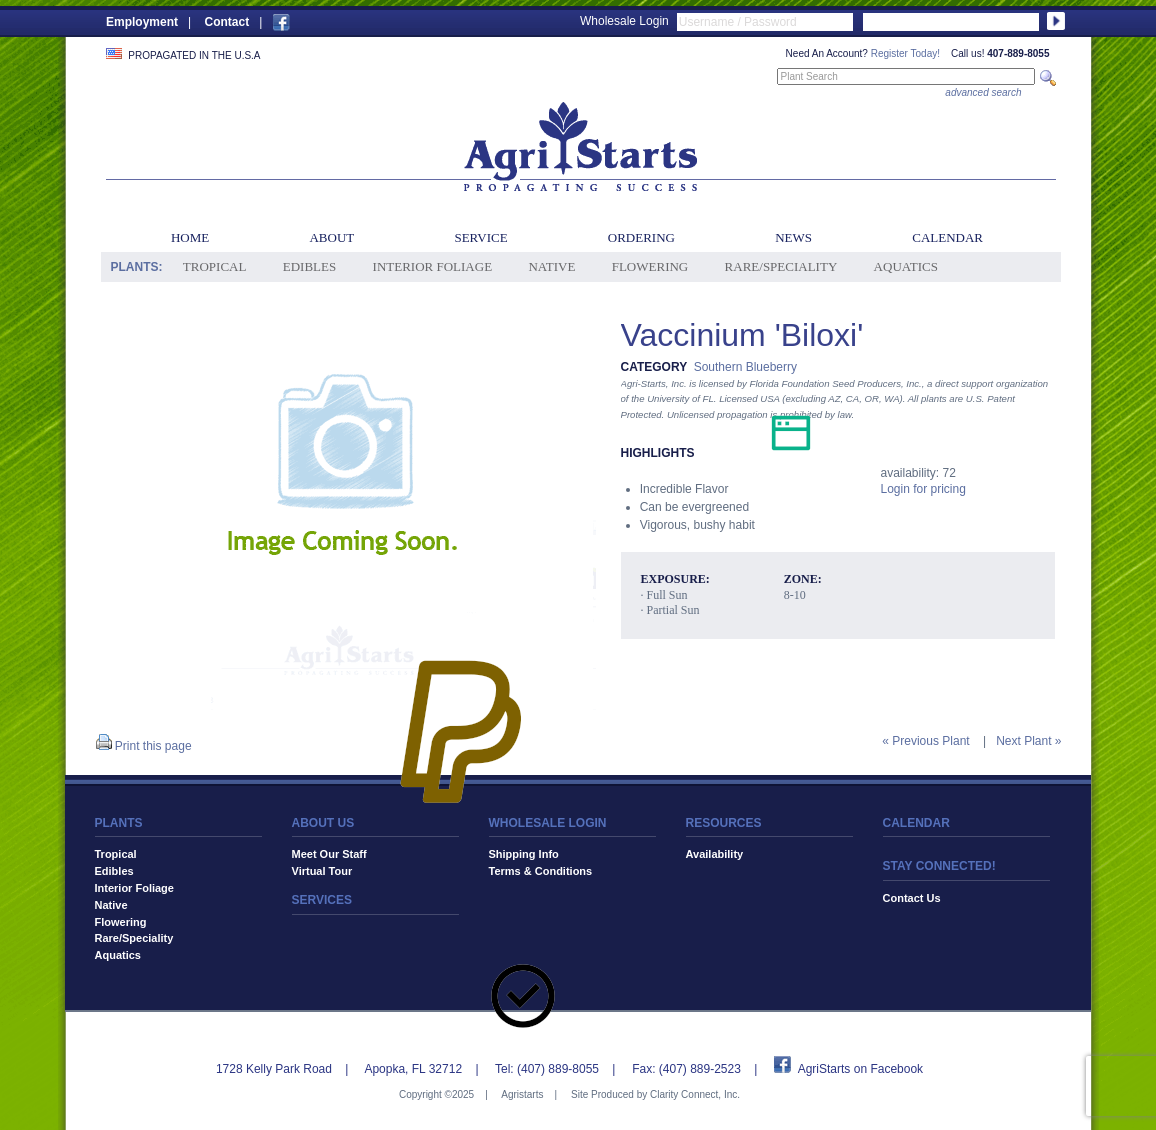 This screenshot has width=1156, height=1130. What do you see at coordinates (462, 729) in the screenshot?
I see `pay with PayPal` at bounding box center [462, 729].